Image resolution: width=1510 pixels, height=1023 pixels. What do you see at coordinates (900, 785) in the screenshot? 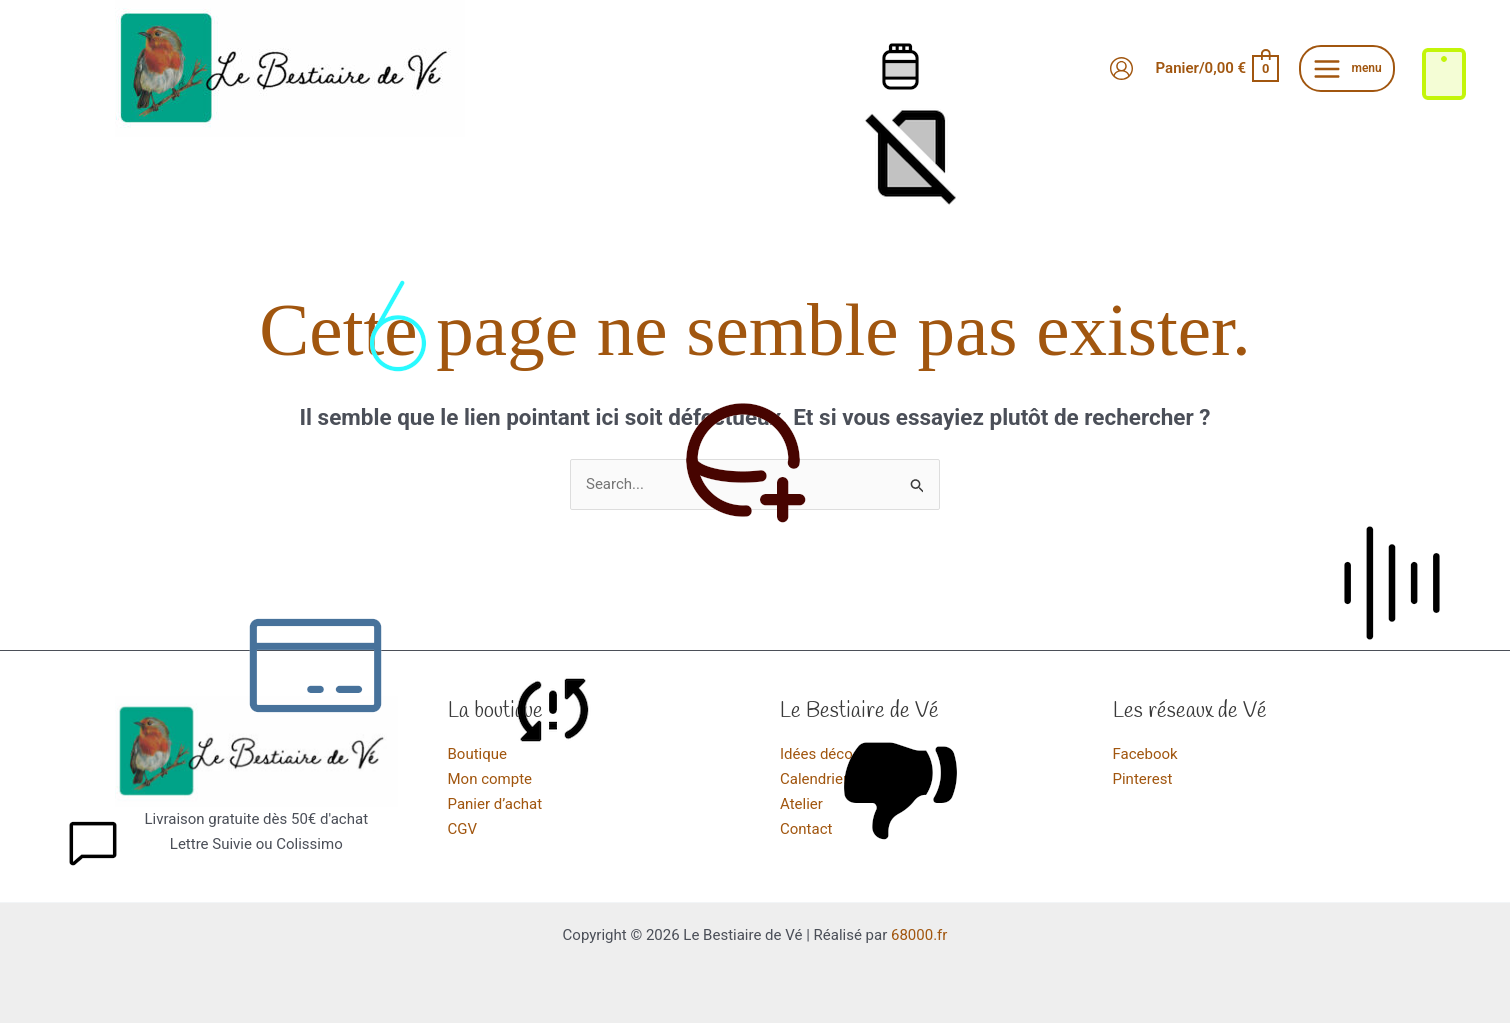
I see `dislike or downvote content` at bounding box center [900, 785].